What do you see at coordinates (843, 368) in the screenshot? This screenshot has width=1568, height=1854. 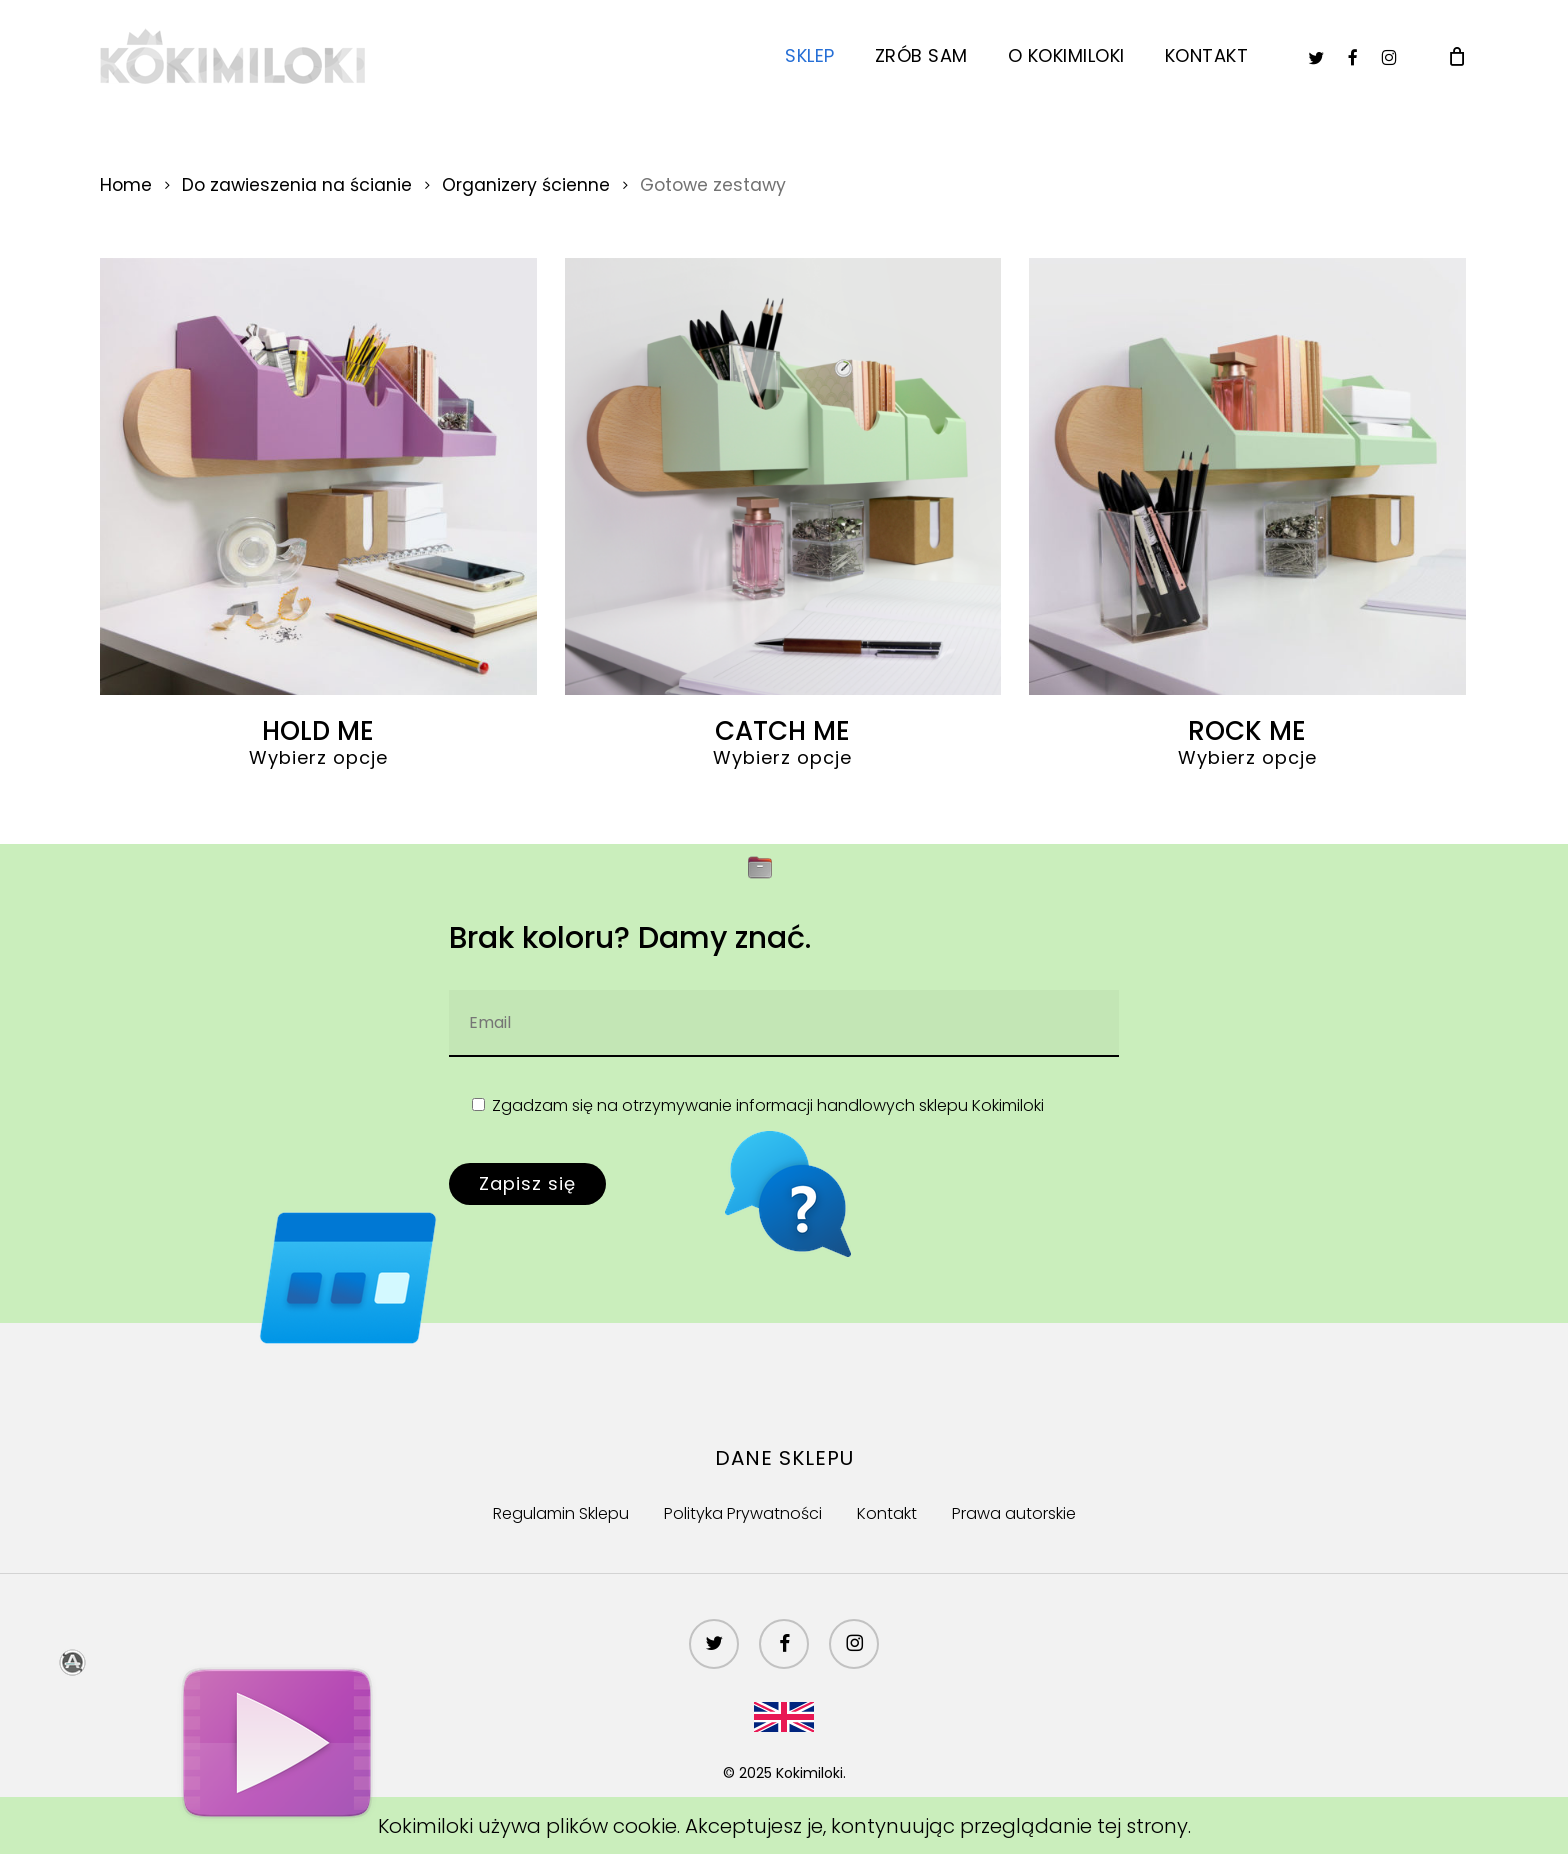 I see `open sysprof system profiler` at bounding box center [843, 368].